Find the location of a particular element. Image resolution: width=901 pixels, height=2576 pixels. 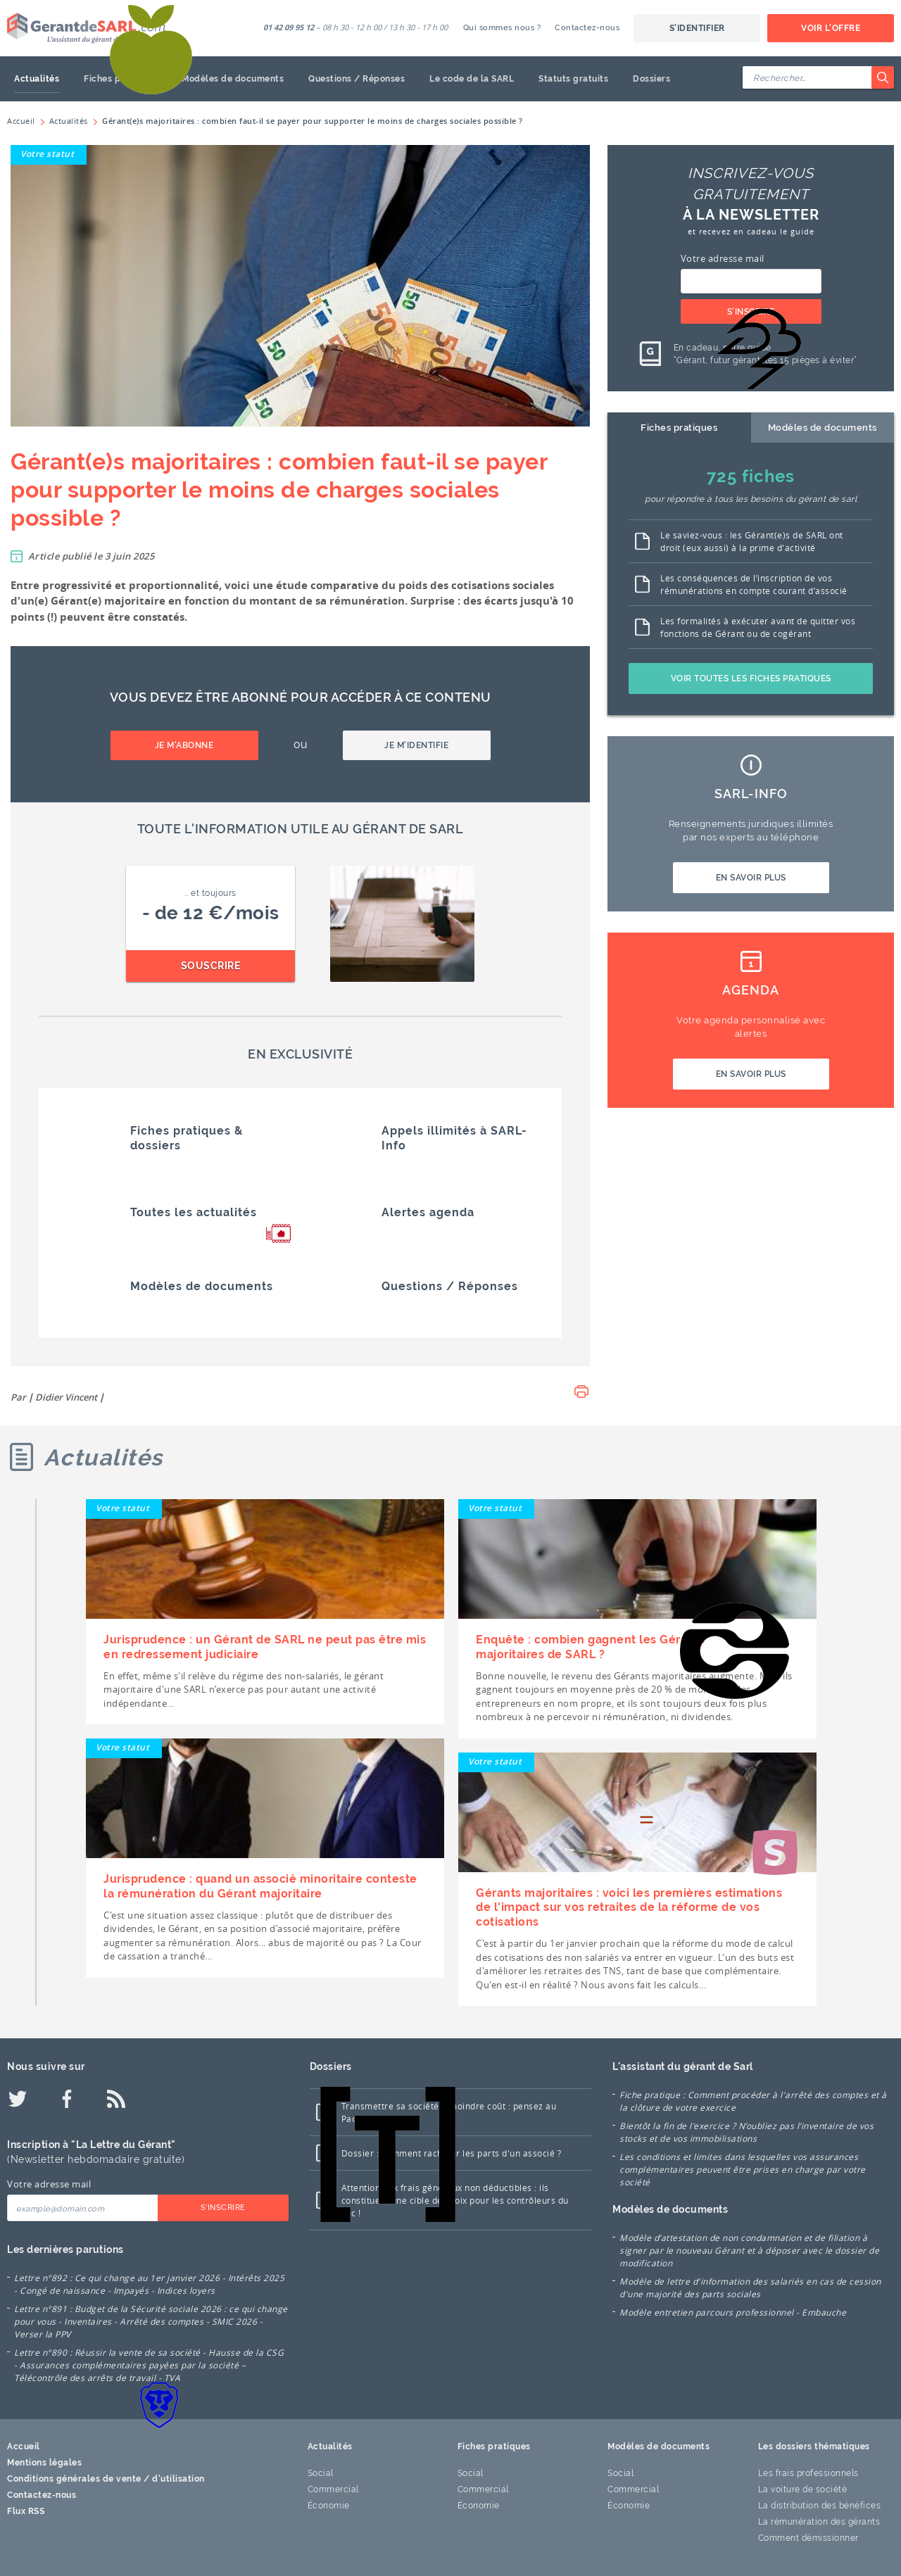

connect to dlna-enabled devices for media streaming is located at coordinates (734, 1650).